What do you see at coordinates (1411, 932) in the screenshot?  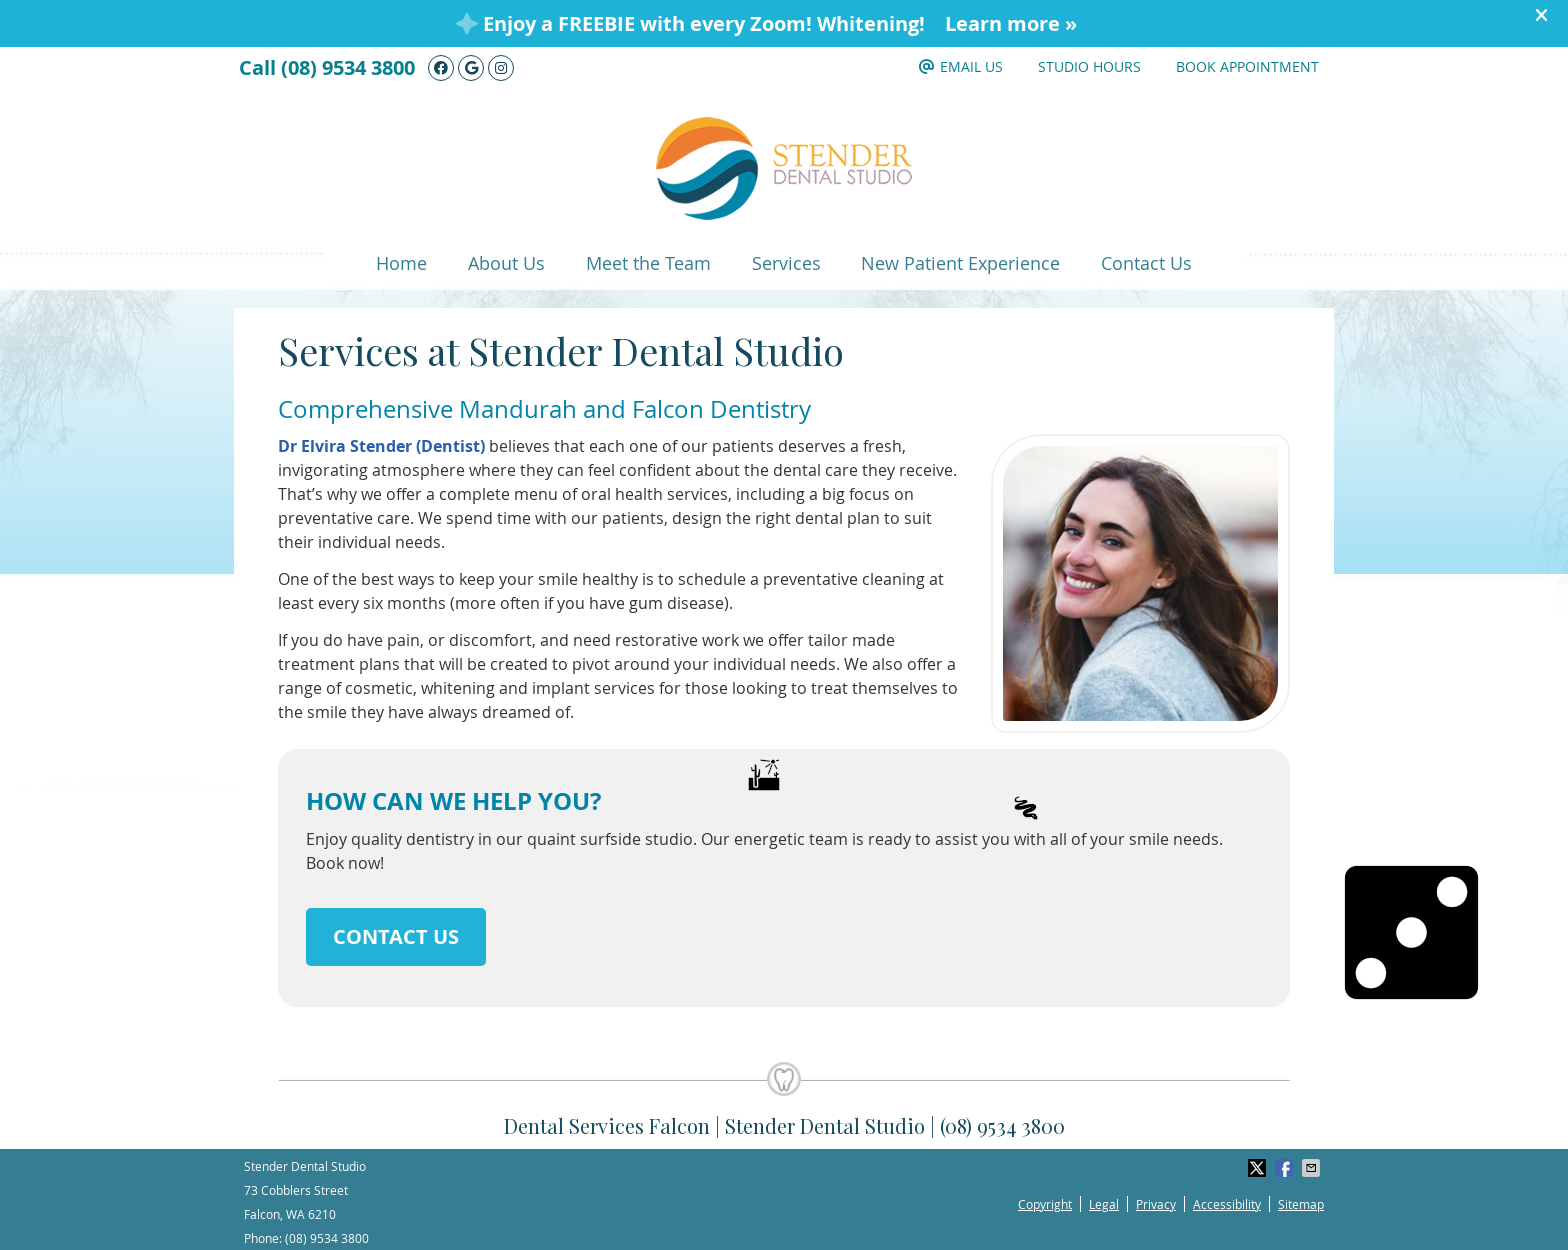 I see `roll the dice or randomize` at bounding box center [1411, 932].